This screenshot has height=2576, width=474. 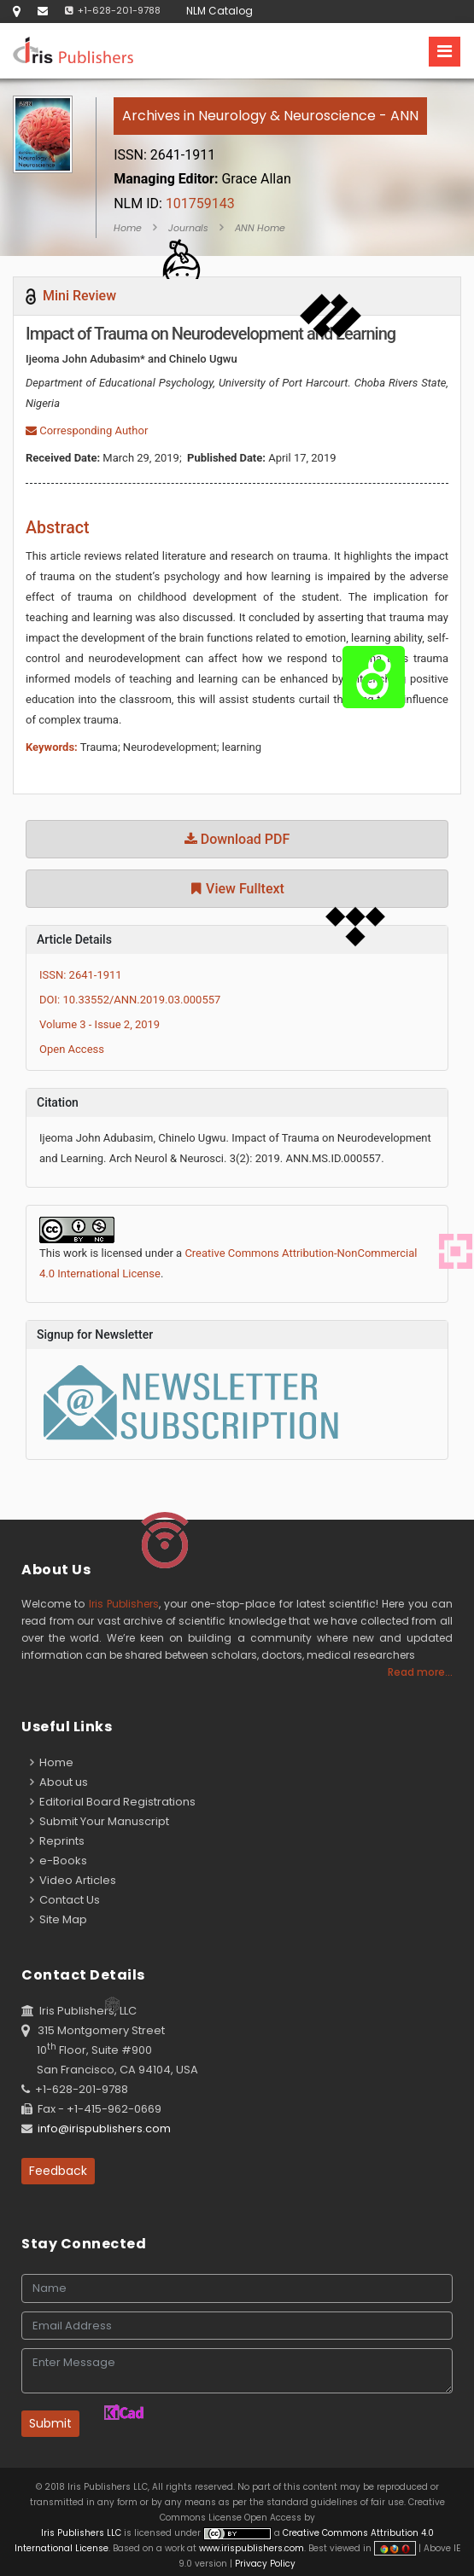 What do you see at coordinates (165, 1540) in the screenshot?
I see `OpenWrt router firmware logo` at bounding box center [165, 1540].